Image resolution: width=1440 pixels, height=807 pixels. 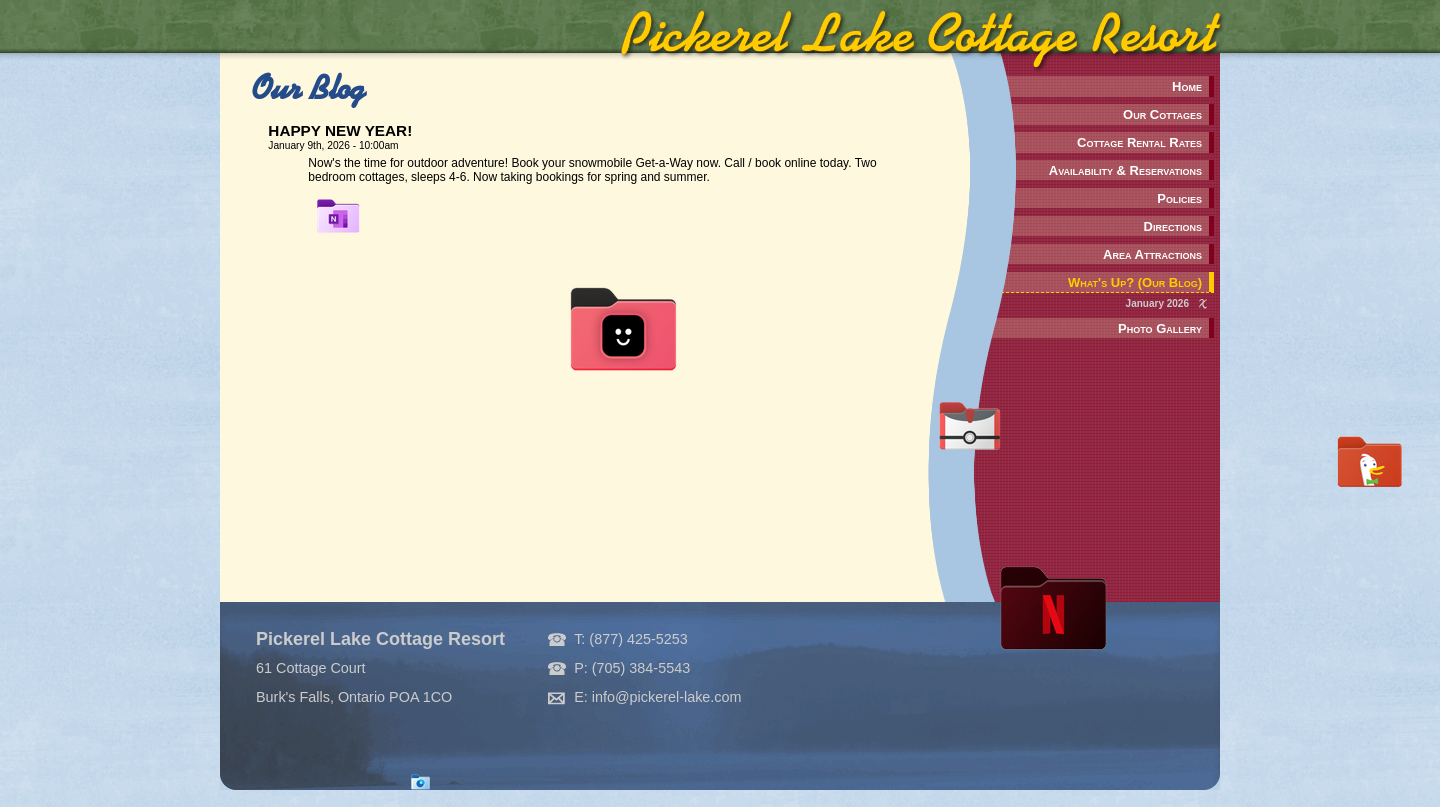 I want to click on open microsoft dynamics 365 sales folder, so click(x=420, y=782).